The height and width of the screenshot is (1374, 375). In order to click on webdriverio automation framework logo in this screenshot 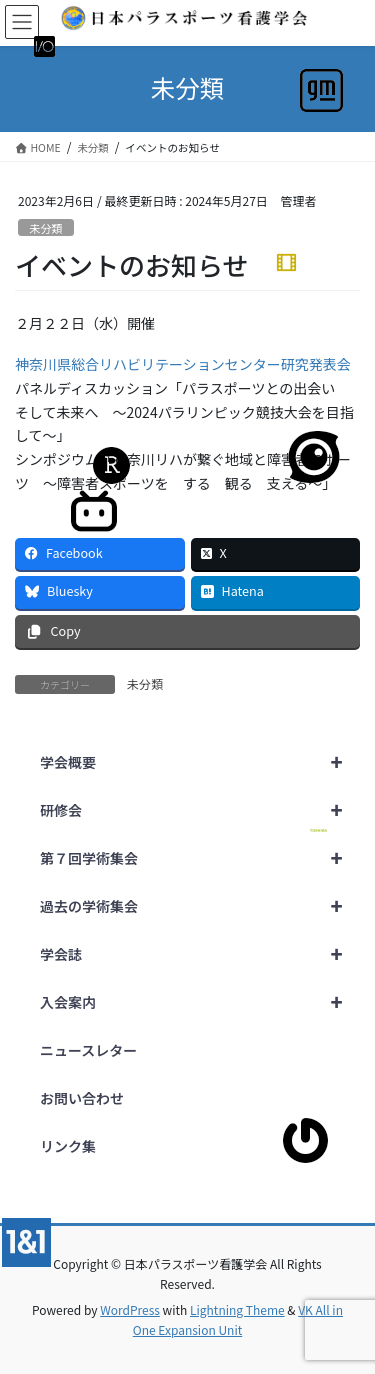, I will do `click(44, 46)`.